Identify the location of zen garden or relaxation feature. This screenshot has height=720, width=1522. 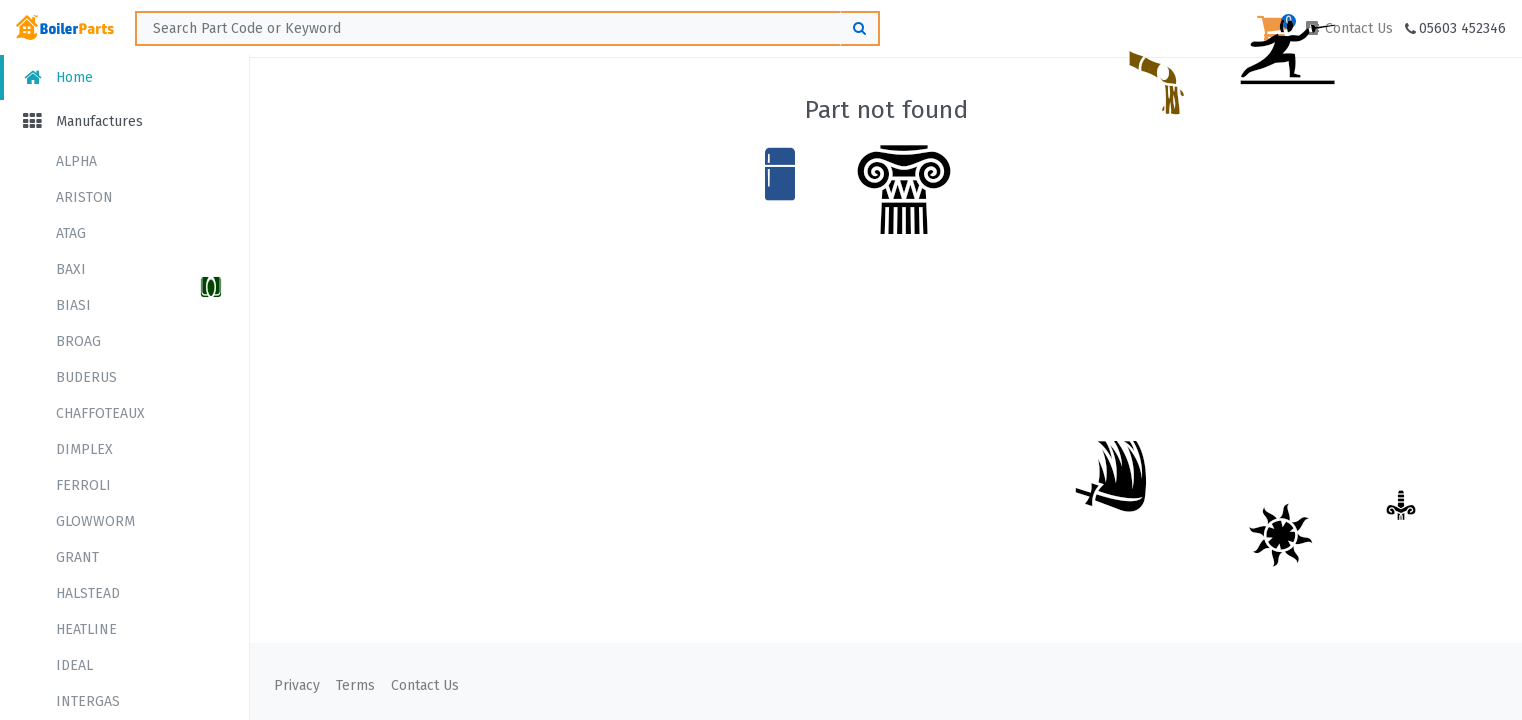
(1162, 82).